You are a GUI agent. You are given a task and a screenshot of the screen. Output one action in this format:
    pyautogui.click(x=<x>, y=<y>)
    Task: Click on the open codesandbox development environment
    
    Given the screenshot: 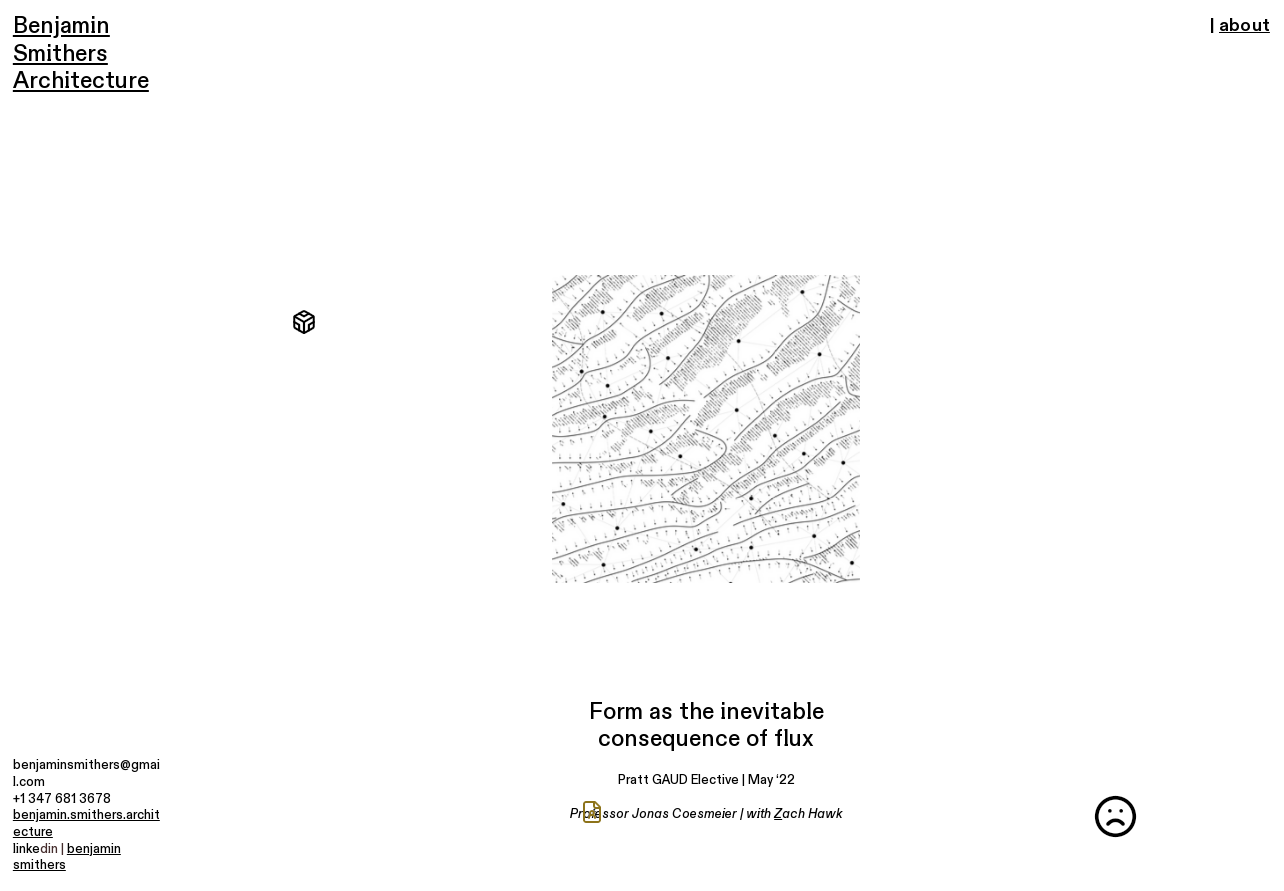 What is the action you would take?
    pyautogui.click(x=304, y=322)
    